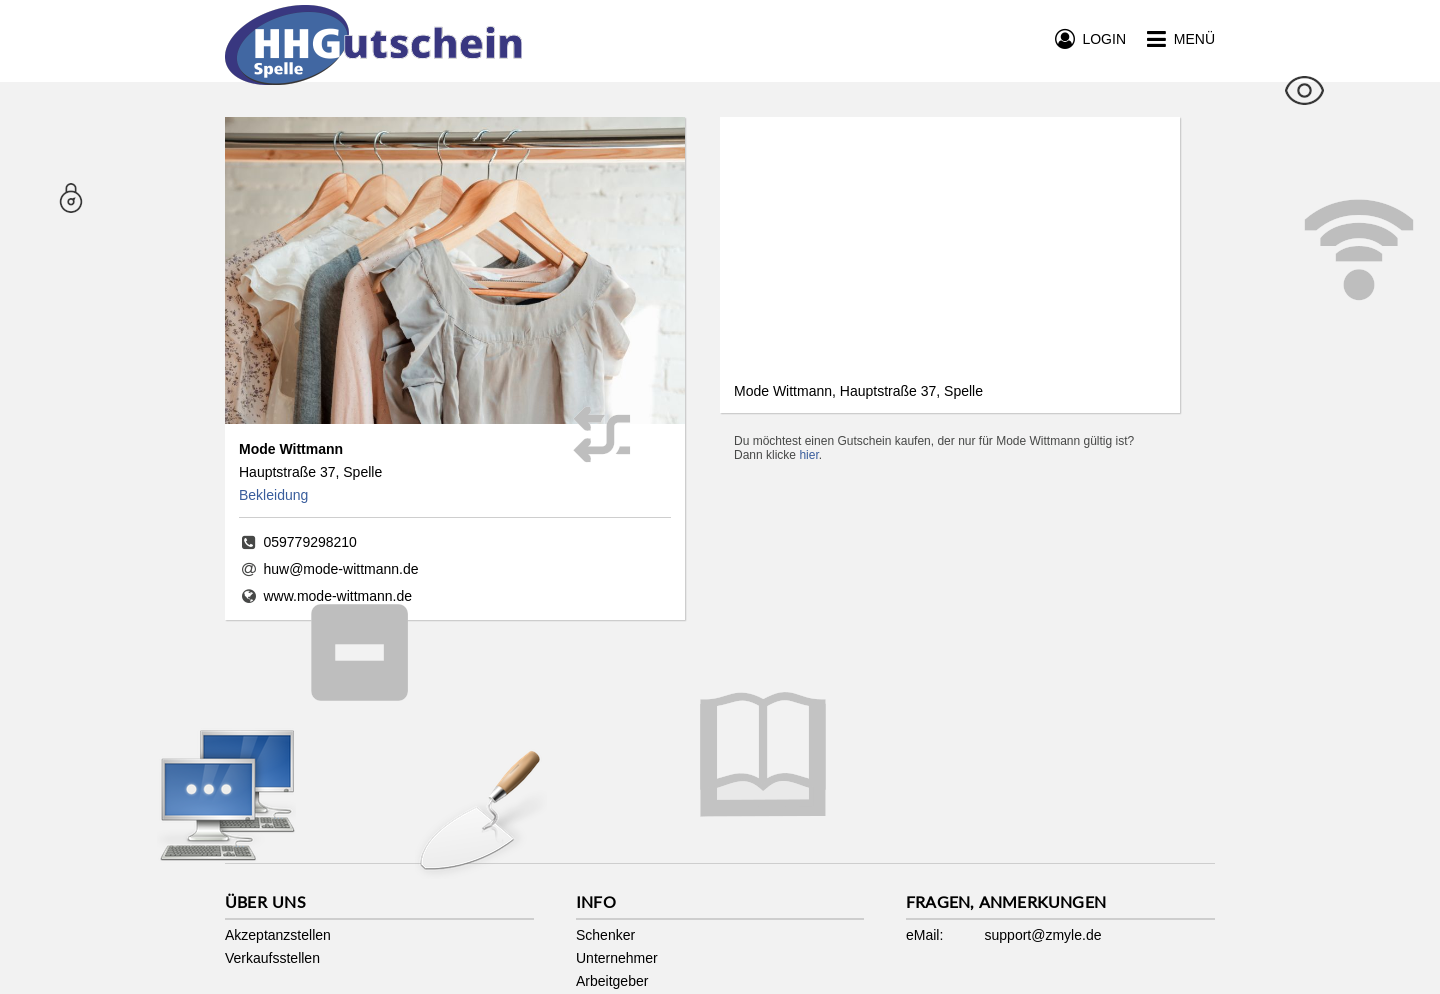 This screenshot has height=994, width=1440. What do you see at coordinates (226, 795) in the screenshot?
I see `indicates data is being transmitted over the network` at bounding box center [226, 795].